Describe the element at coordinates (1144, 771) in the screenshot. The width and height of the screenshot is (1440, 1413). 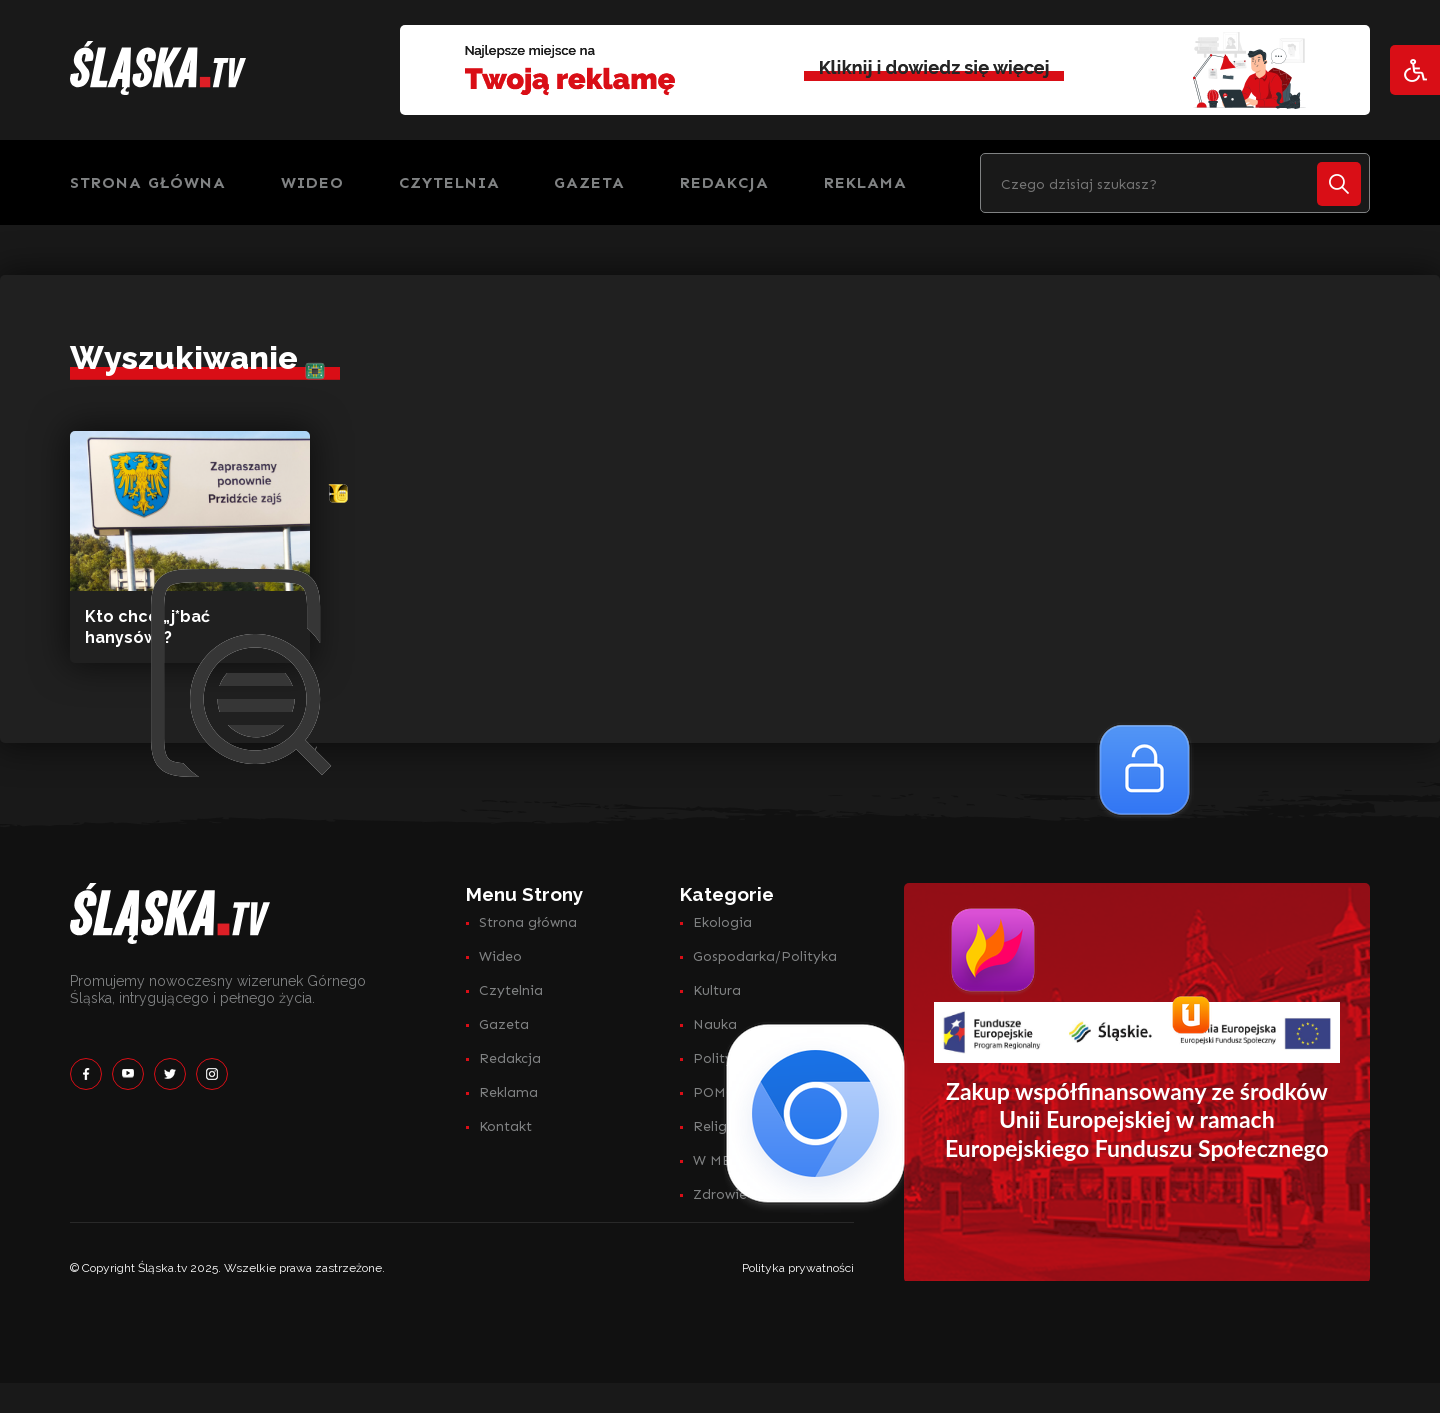
I see `open screensaver and lock screen settings` at that location.